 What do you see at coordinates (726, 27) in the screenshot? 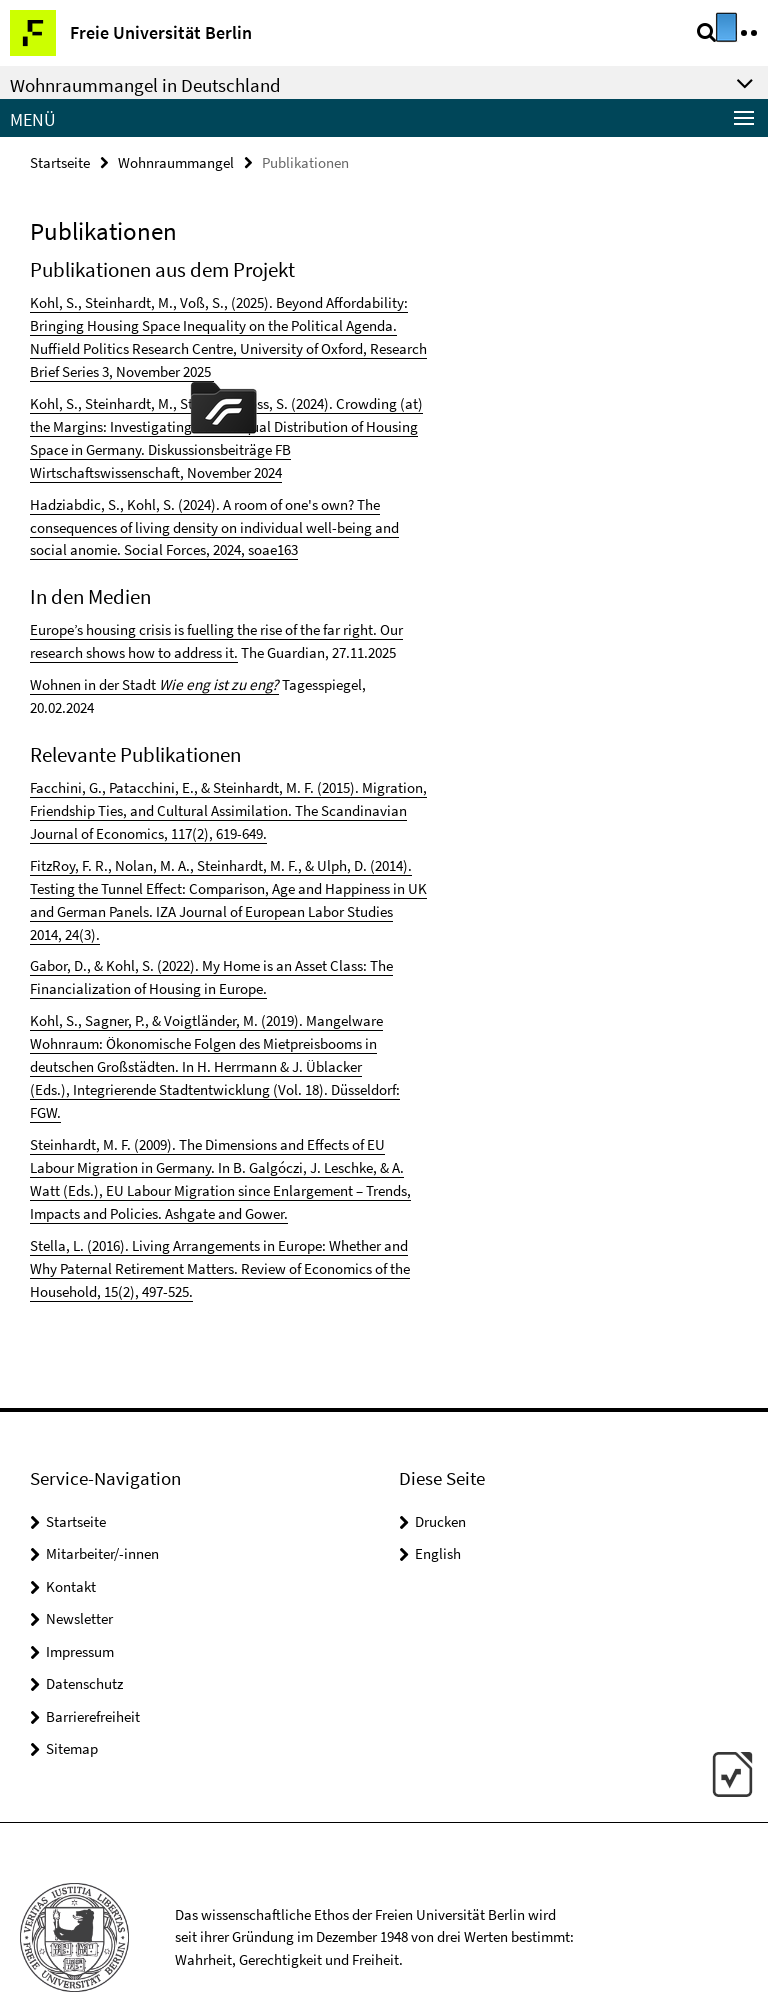
I see `iPad Air M2 device icon` at bounding box center [726, 27].